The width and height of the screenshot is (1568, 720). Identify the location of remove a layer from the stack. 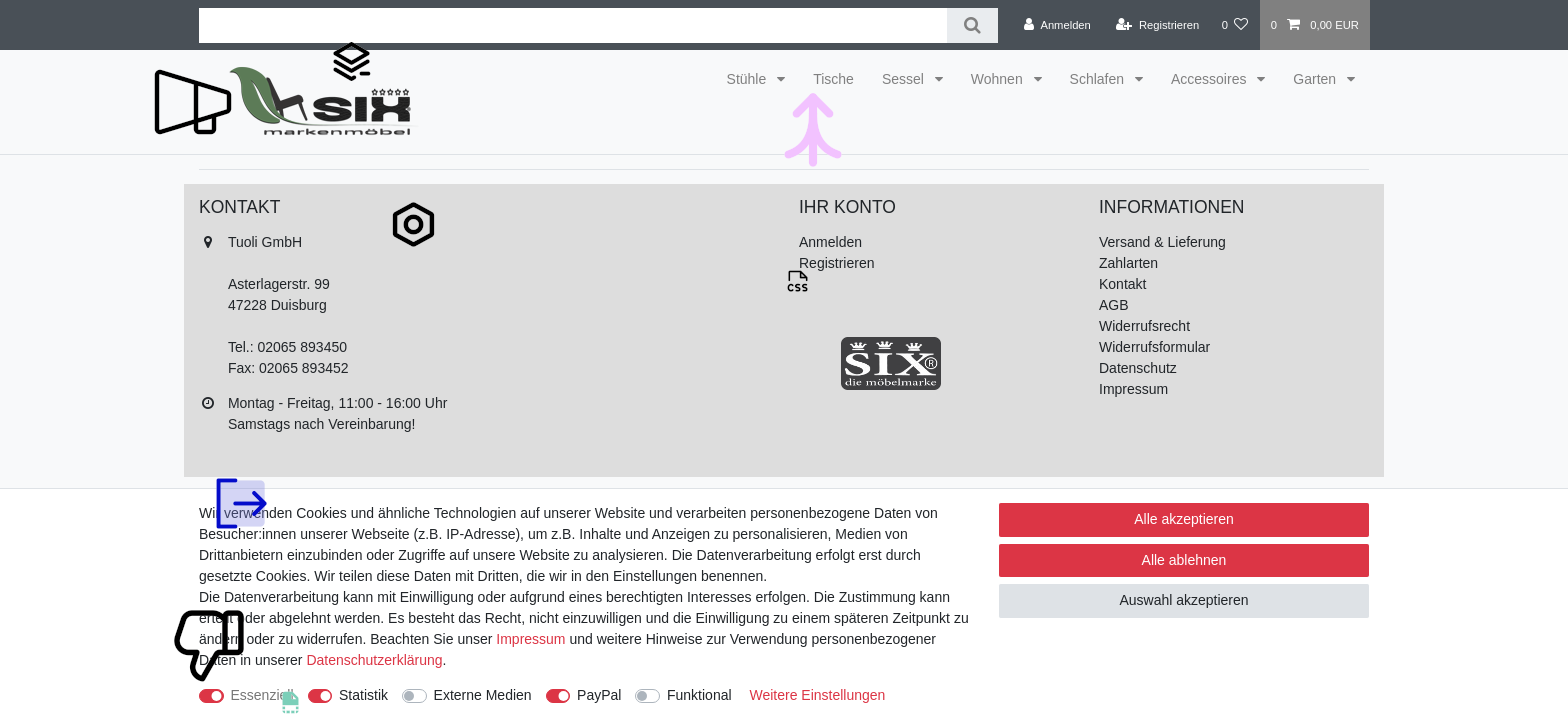
(351, 61).